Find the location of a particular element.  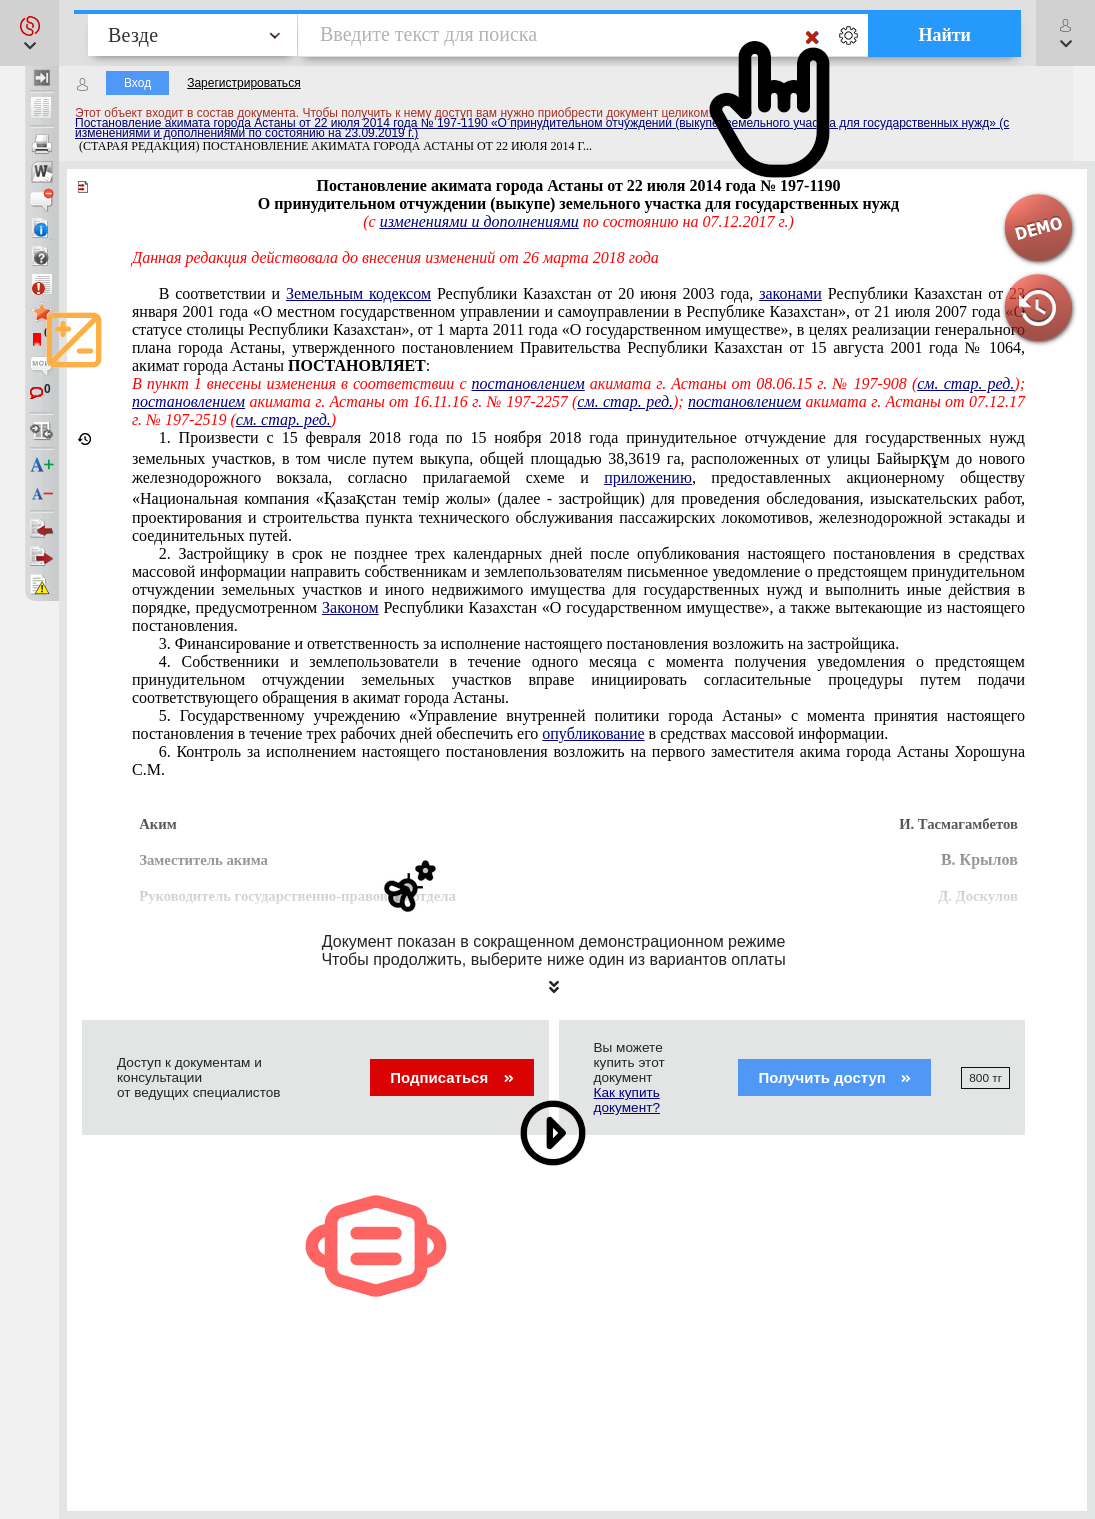

access nature or outdoor-themed emoji is located at coordinates (410, 886).